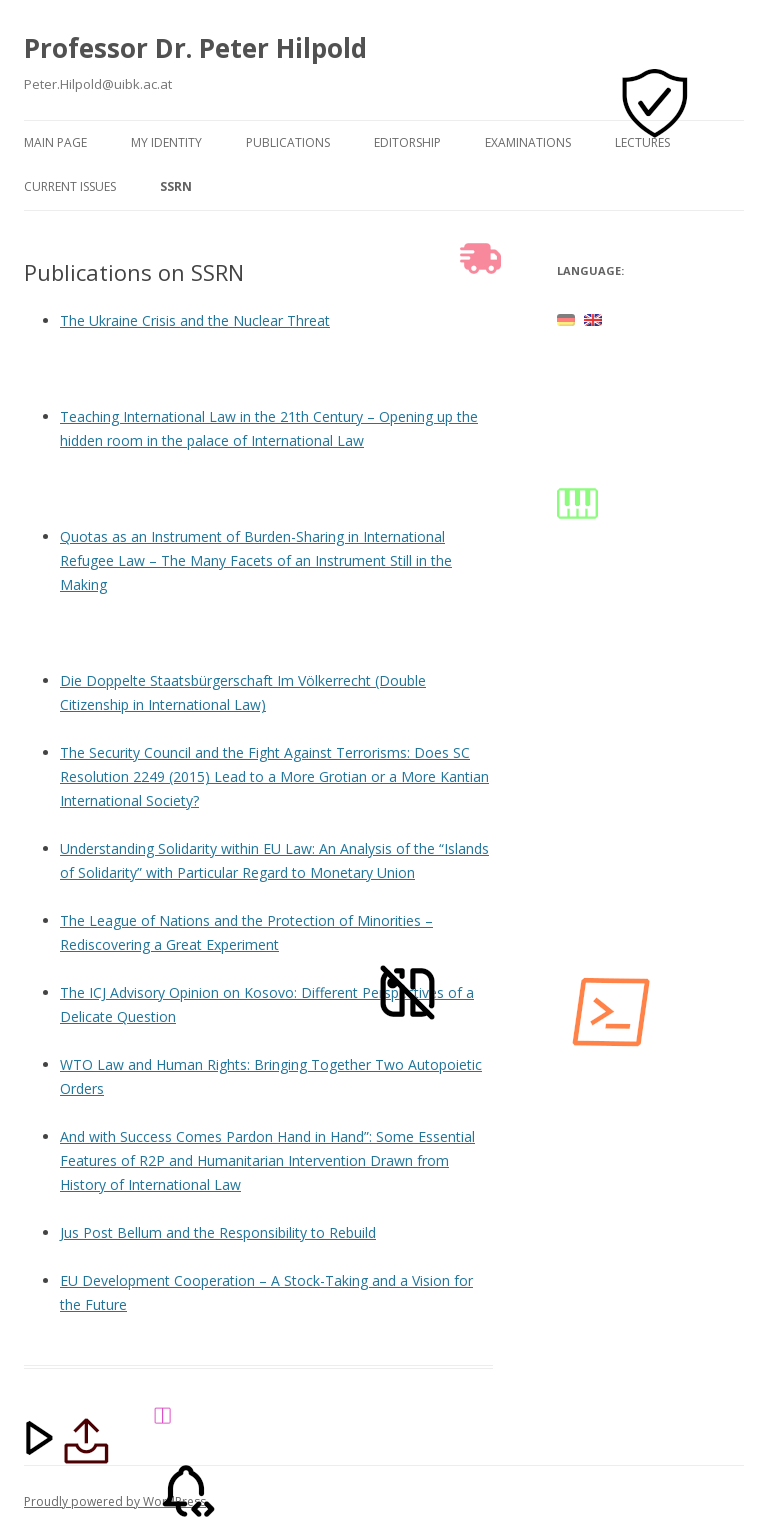  What do you see at coordinates (37, 1437) in the screenshot?
I see `start debugging session` at bounding box center [37, 1437].